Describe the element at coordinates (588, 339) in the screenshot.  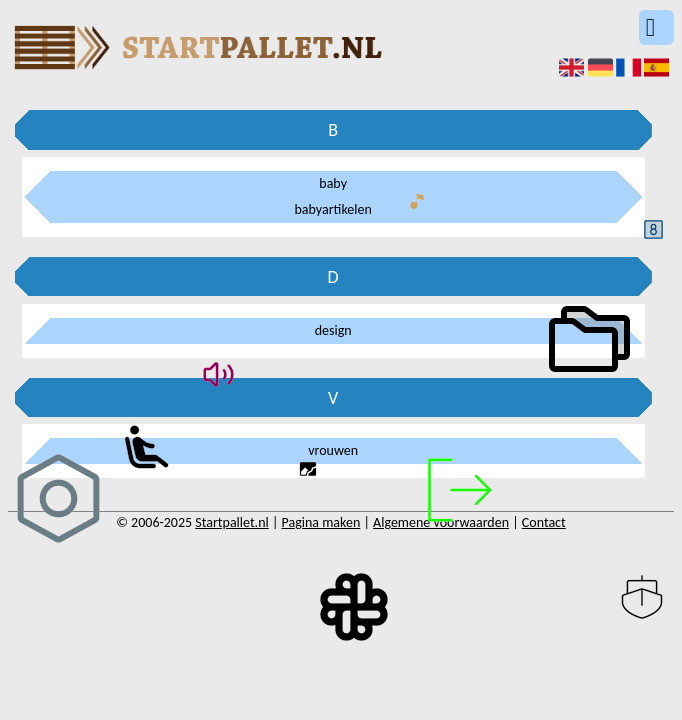
I see `browse multiple folders or directories` at that location.